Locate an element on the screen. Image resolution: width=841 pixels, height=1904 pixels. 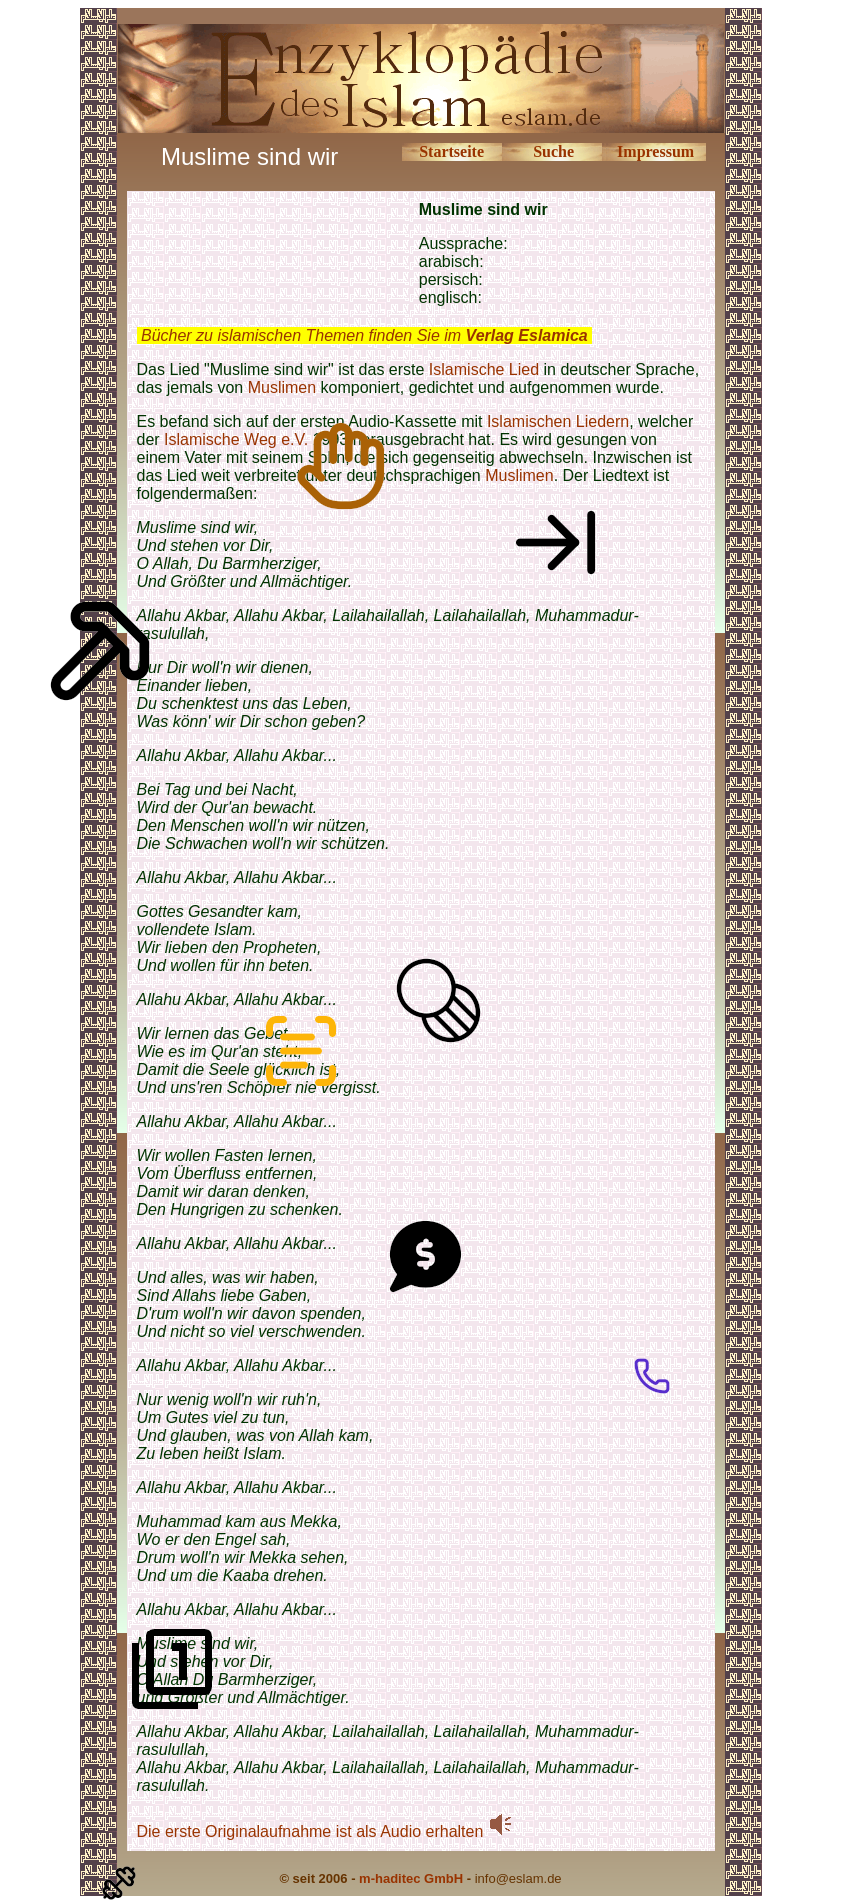
subtract or remove a shape from selection is located at coordinates (438, 1000).